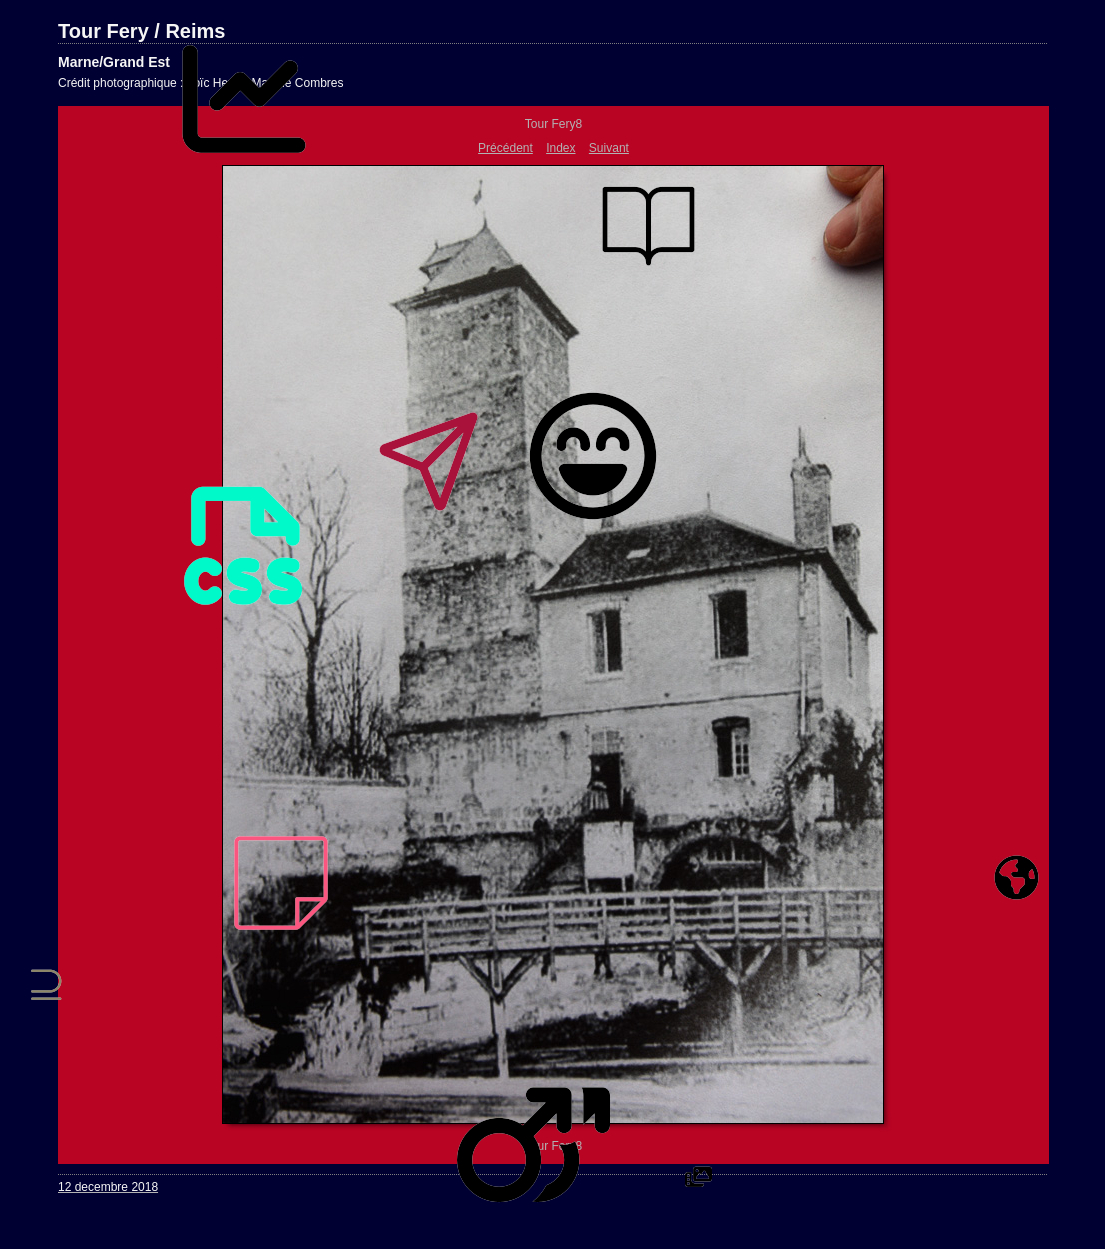  What do you see at coordinates (281, 883) in the screenshot?
I see `create a new note` at bounding box center [281, 883].